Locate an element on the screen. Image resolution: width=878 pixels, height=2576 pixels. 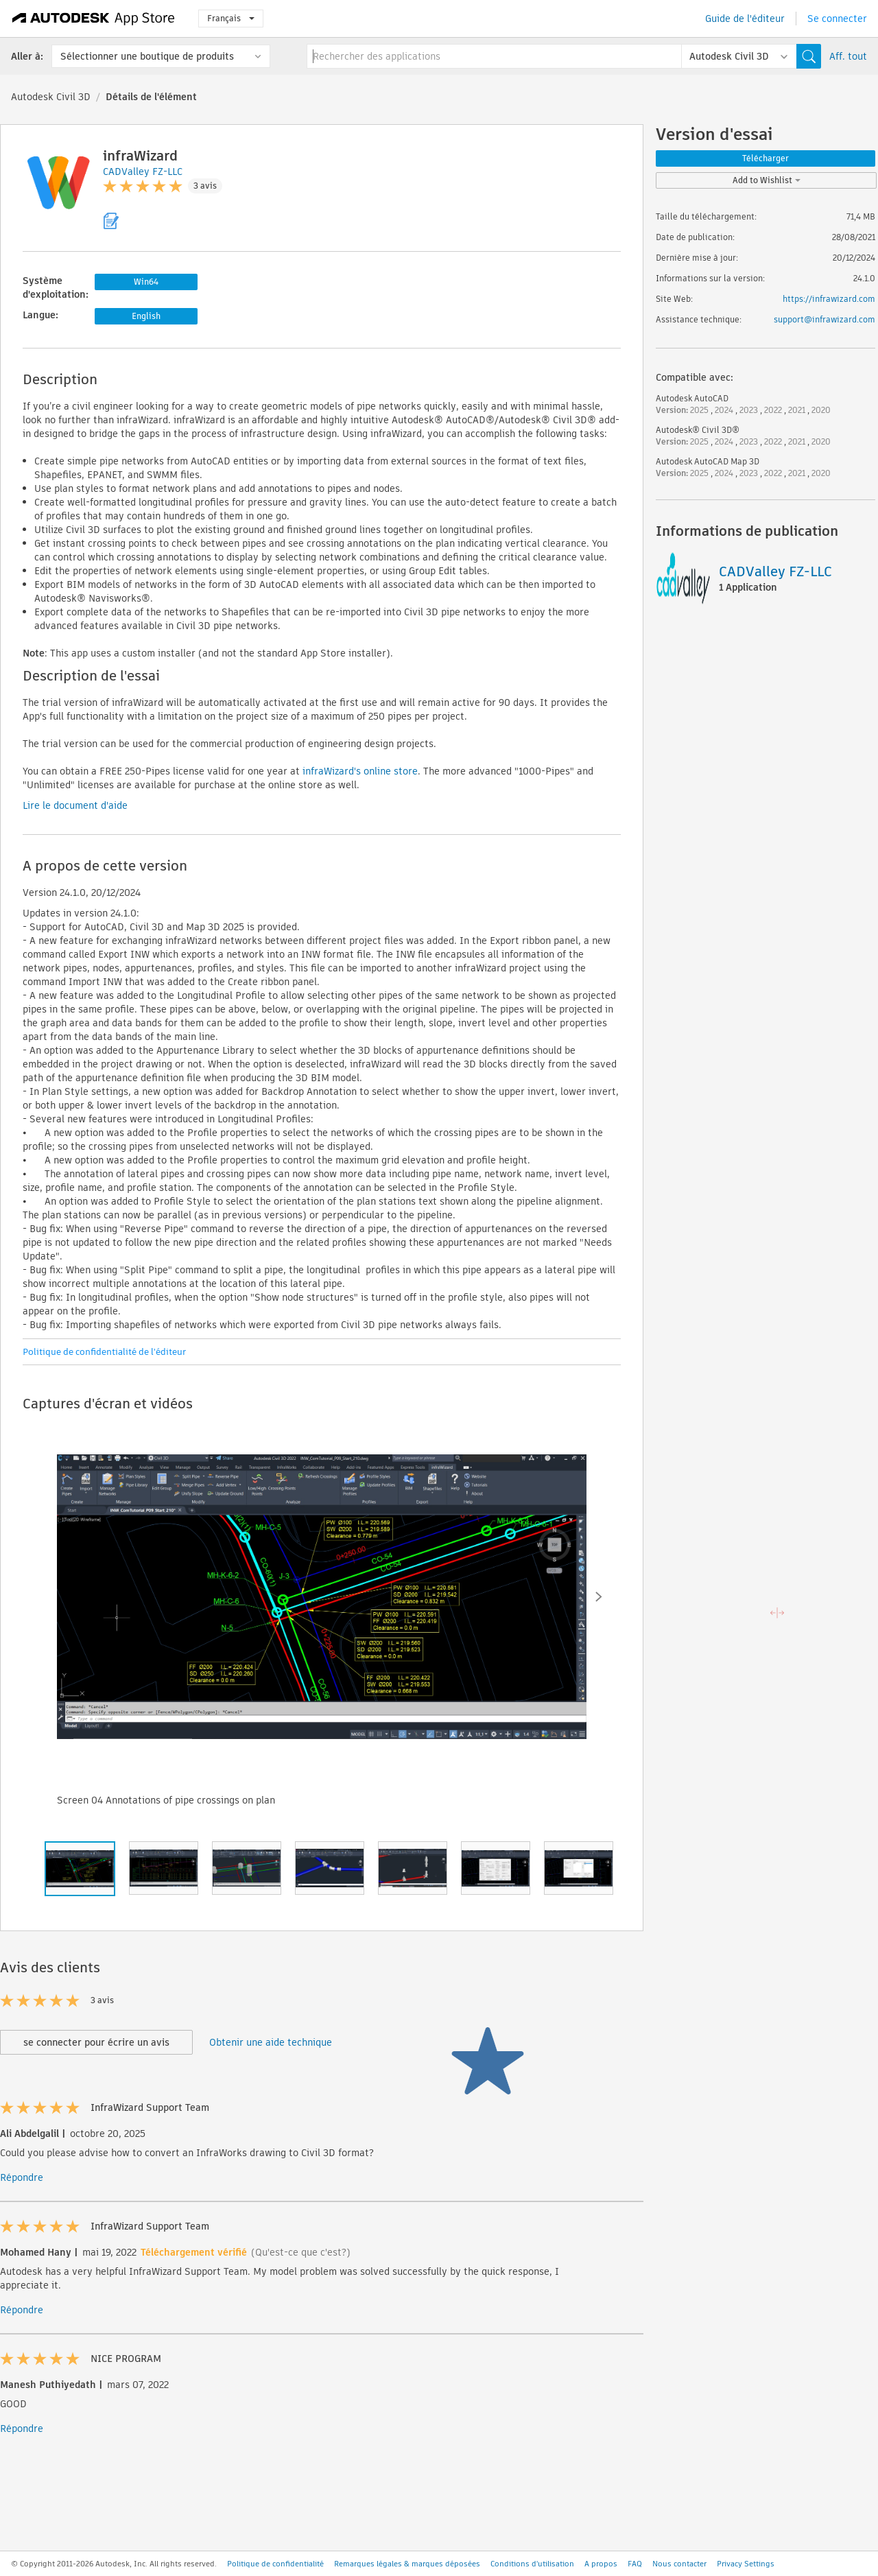
add to favorites is located at coordinates (488, 2061).